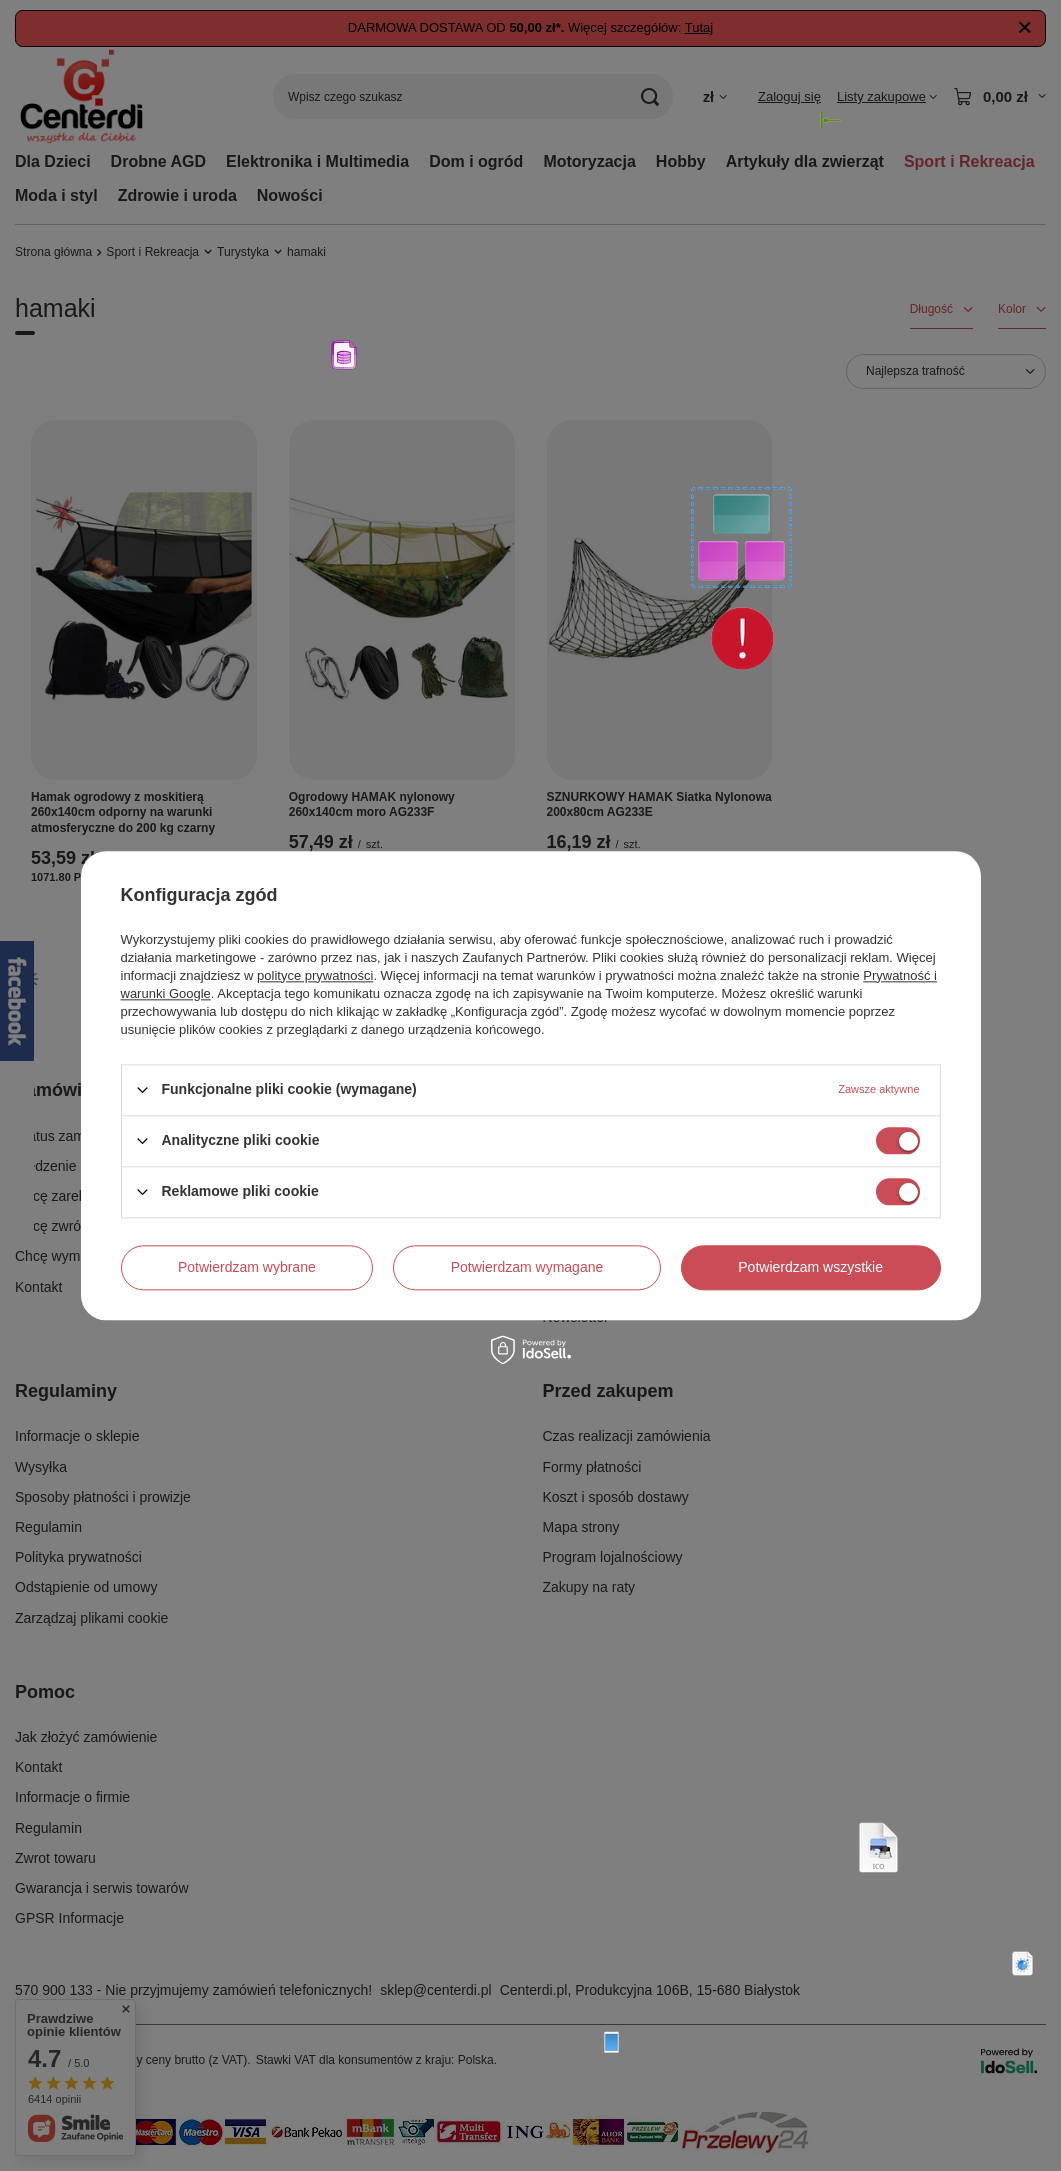  Describe the element at coordinates (344, 355) in the screenshot. I see `libreoffice base database template file` at that location.